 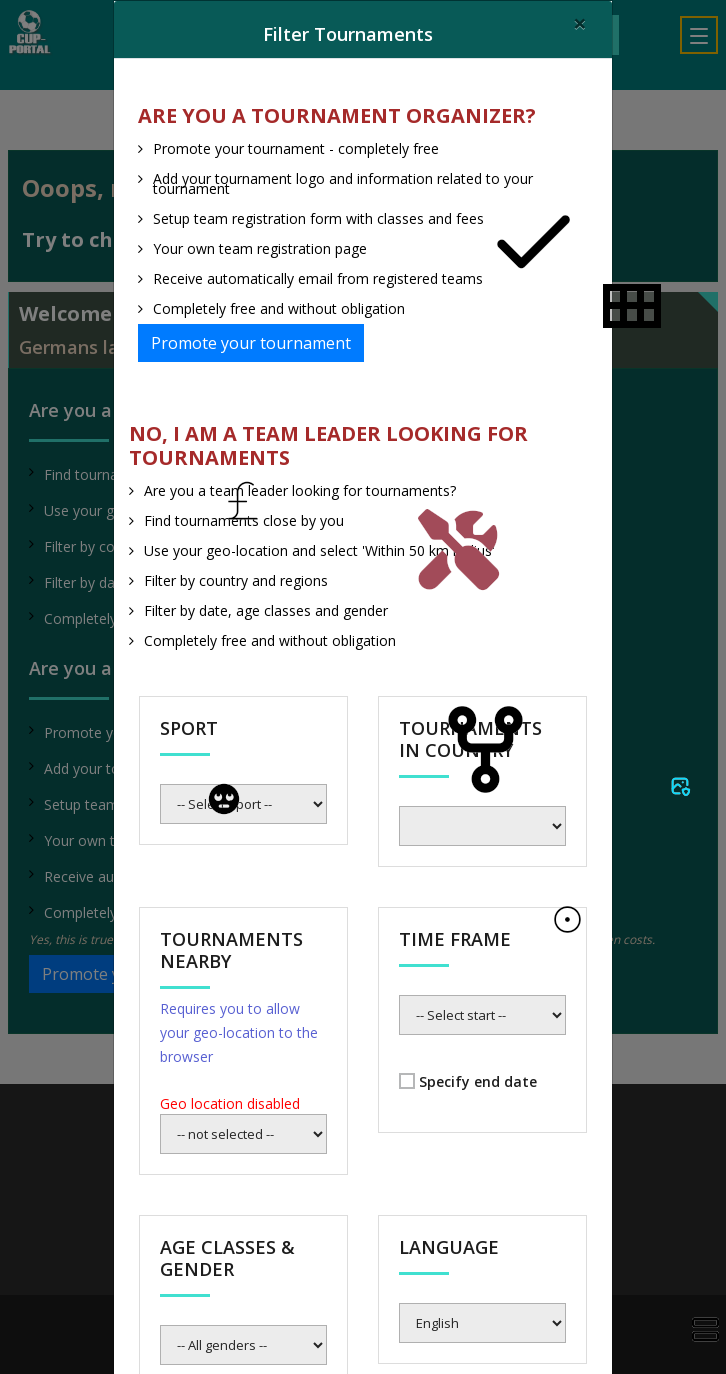 I want to click on view prices in british pounds, so click(x=244, y=501).